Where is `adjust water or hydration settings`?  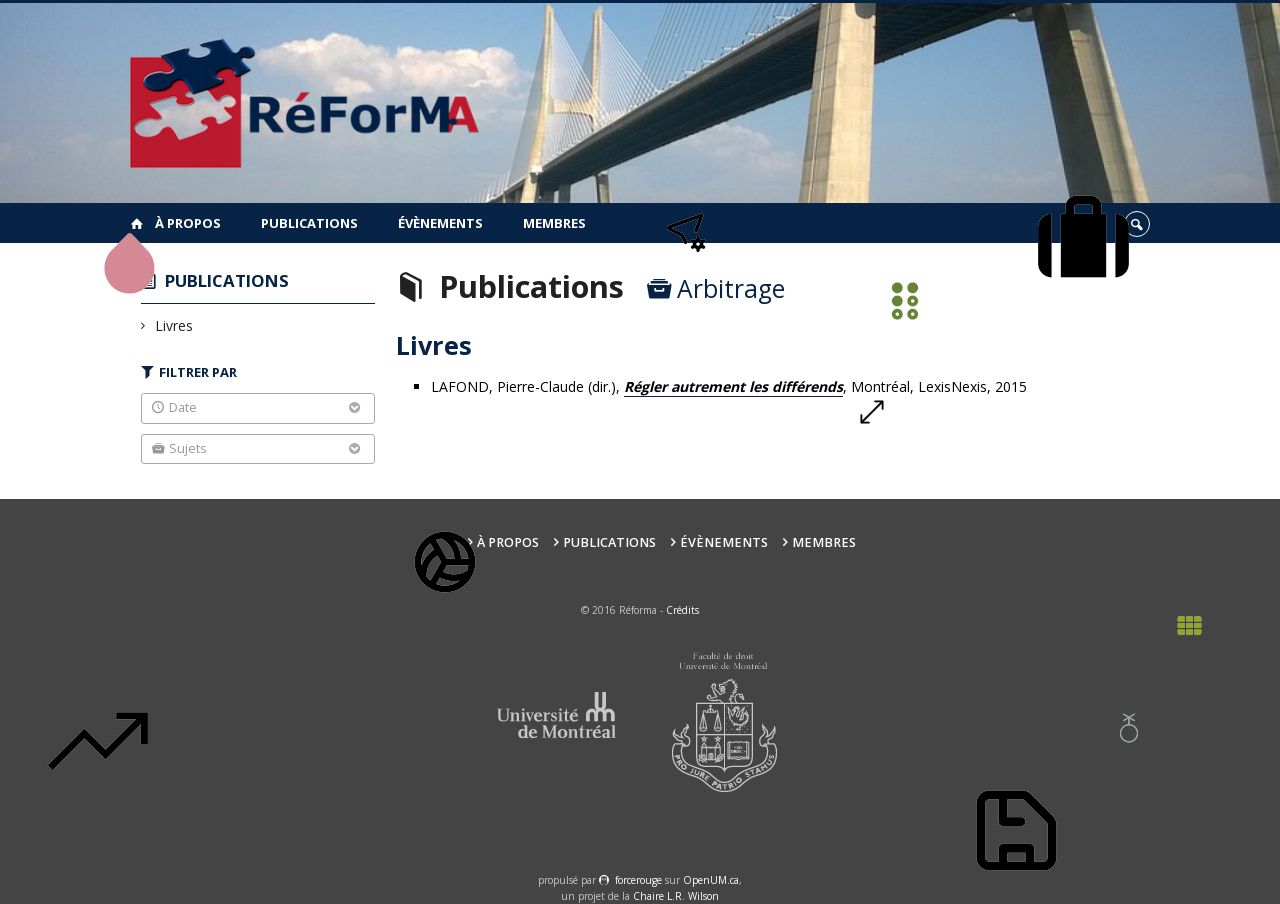 adjust water or hydration settings is located at coordinates (129, 263).